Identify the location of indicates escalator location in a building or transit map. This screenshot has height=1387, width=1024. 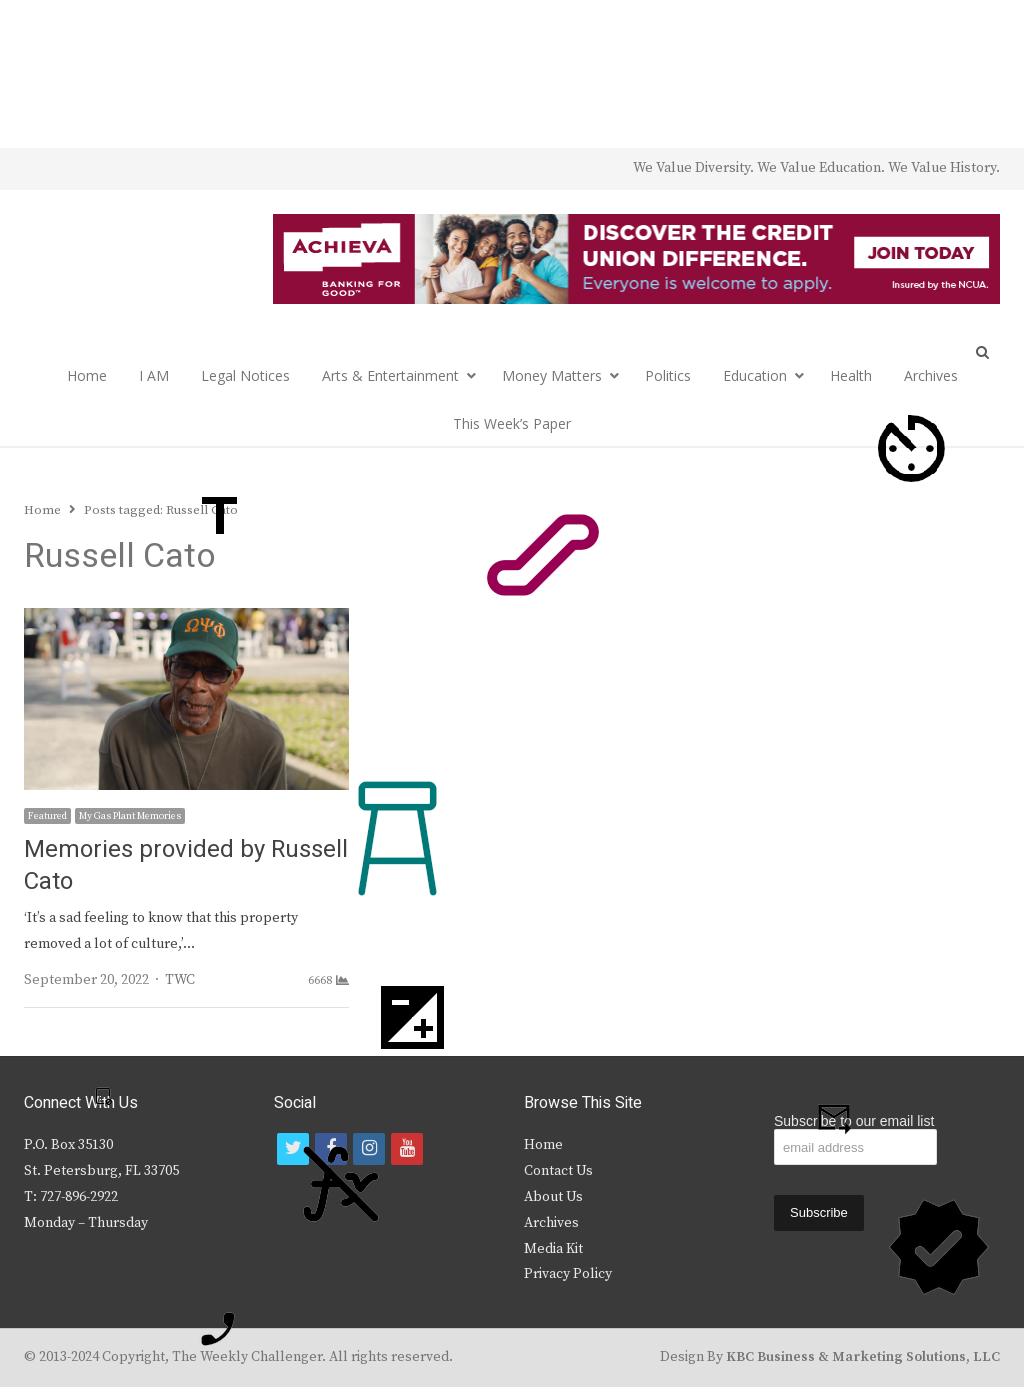
(543, 555).